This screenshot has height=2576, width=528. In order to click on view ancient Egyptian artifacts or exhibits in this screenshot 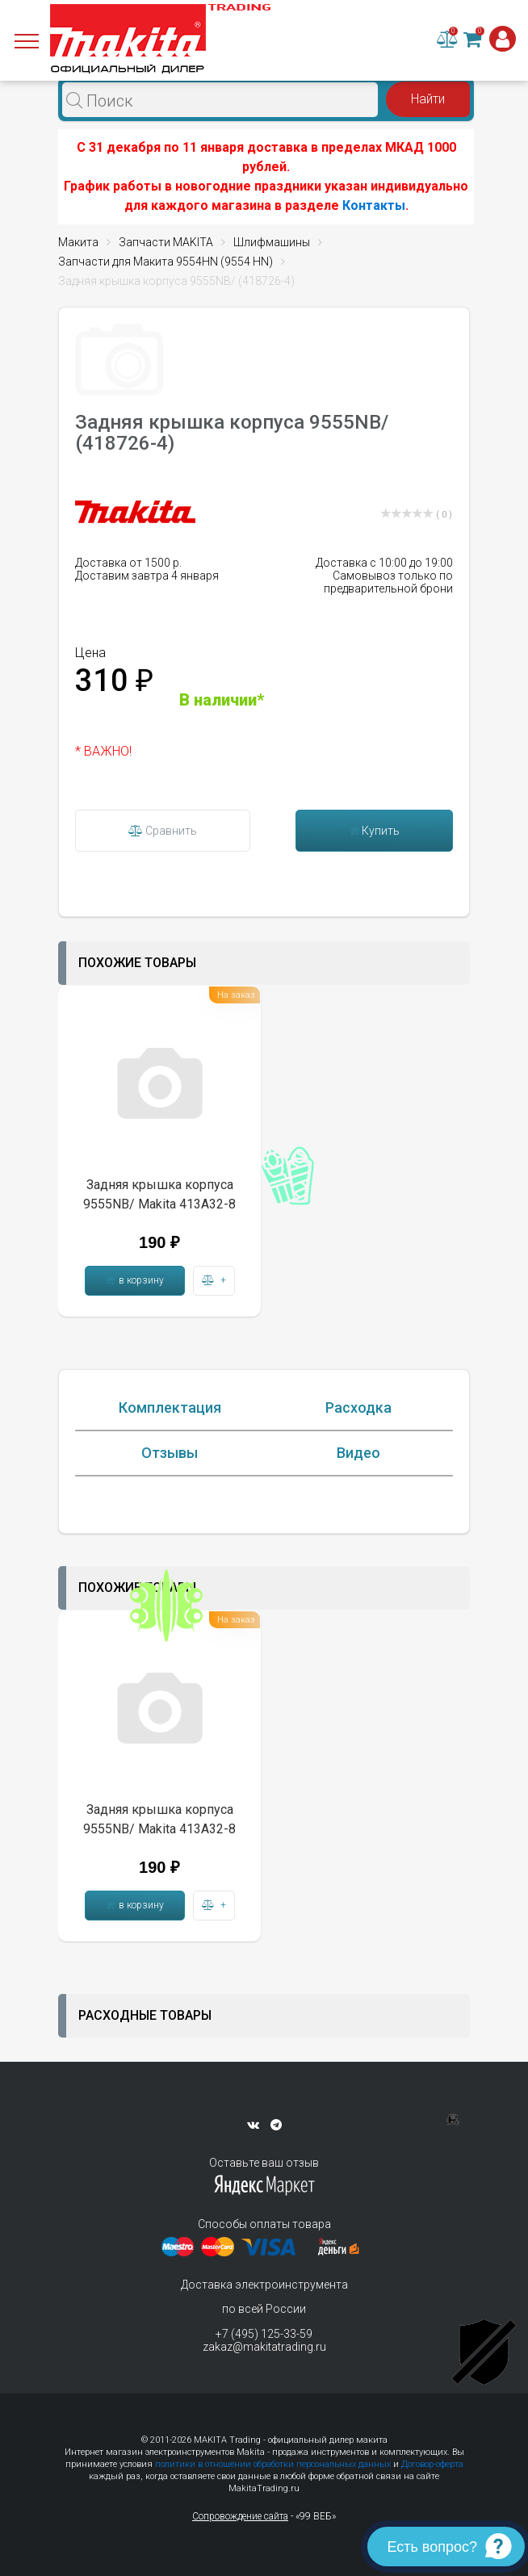, I will do `click(287, 1175)`.